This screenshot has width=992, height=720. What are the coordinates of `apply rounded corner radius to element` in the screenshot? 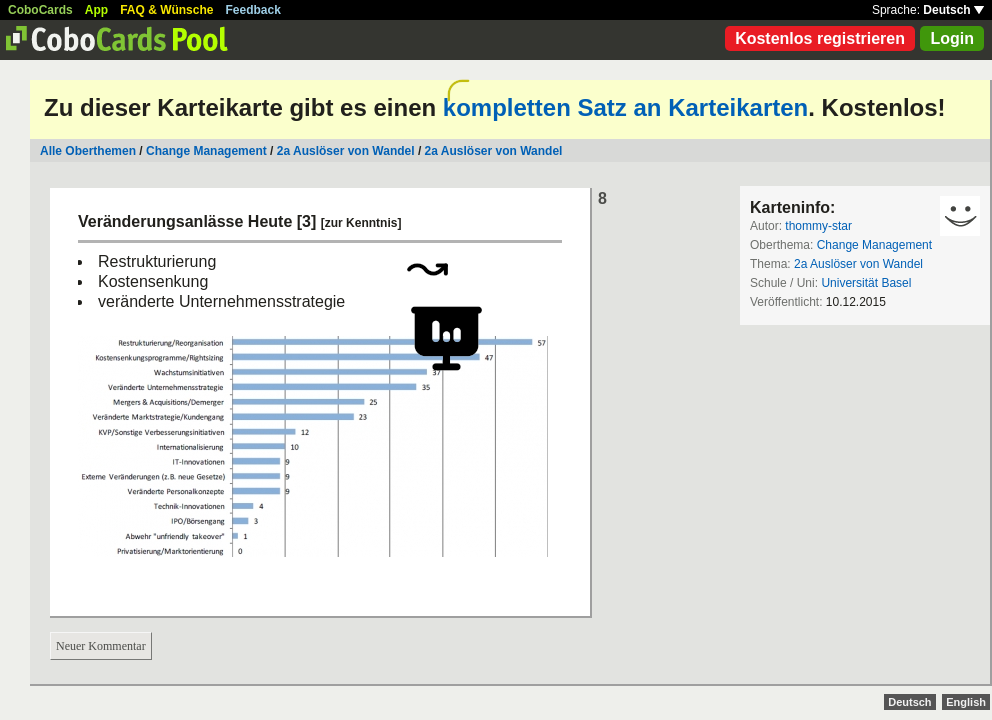 It's located at (458, 90).